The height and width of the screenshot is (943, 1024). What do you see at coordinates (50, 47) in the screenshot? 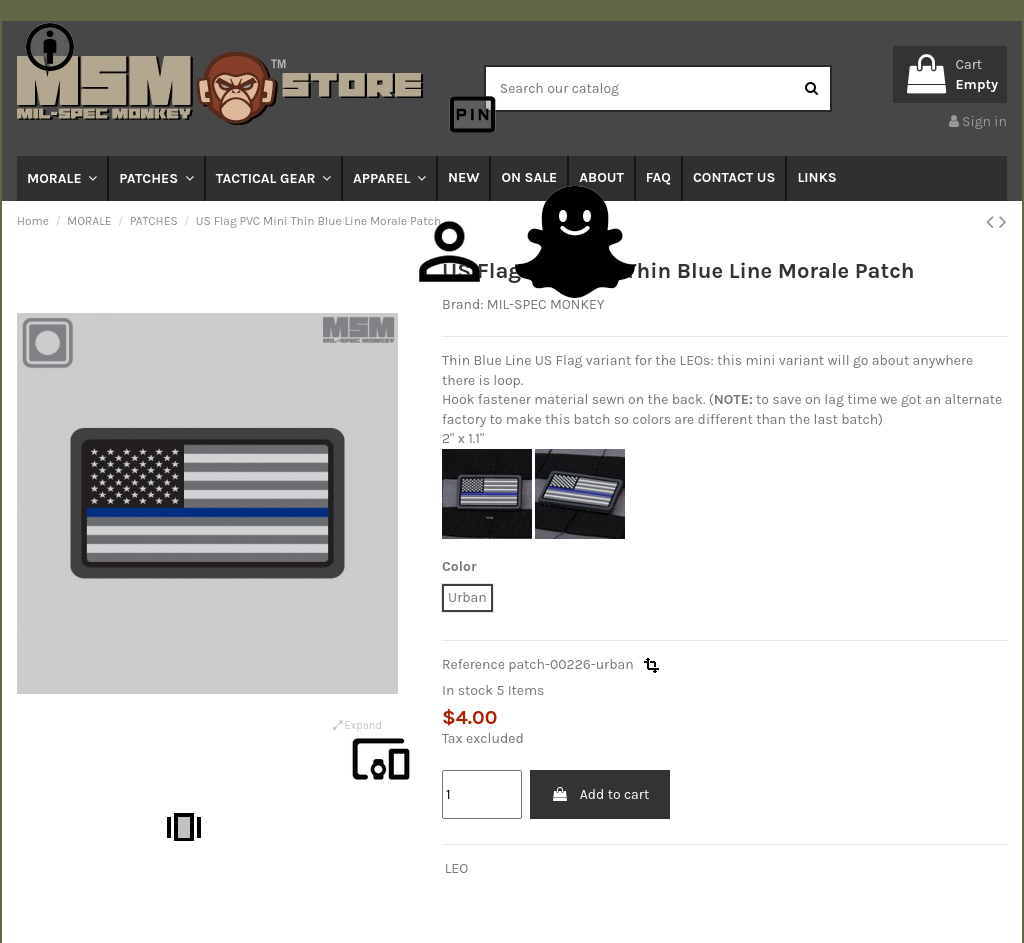
I see `view attribution or credits information` at bounding box center [50, 47].